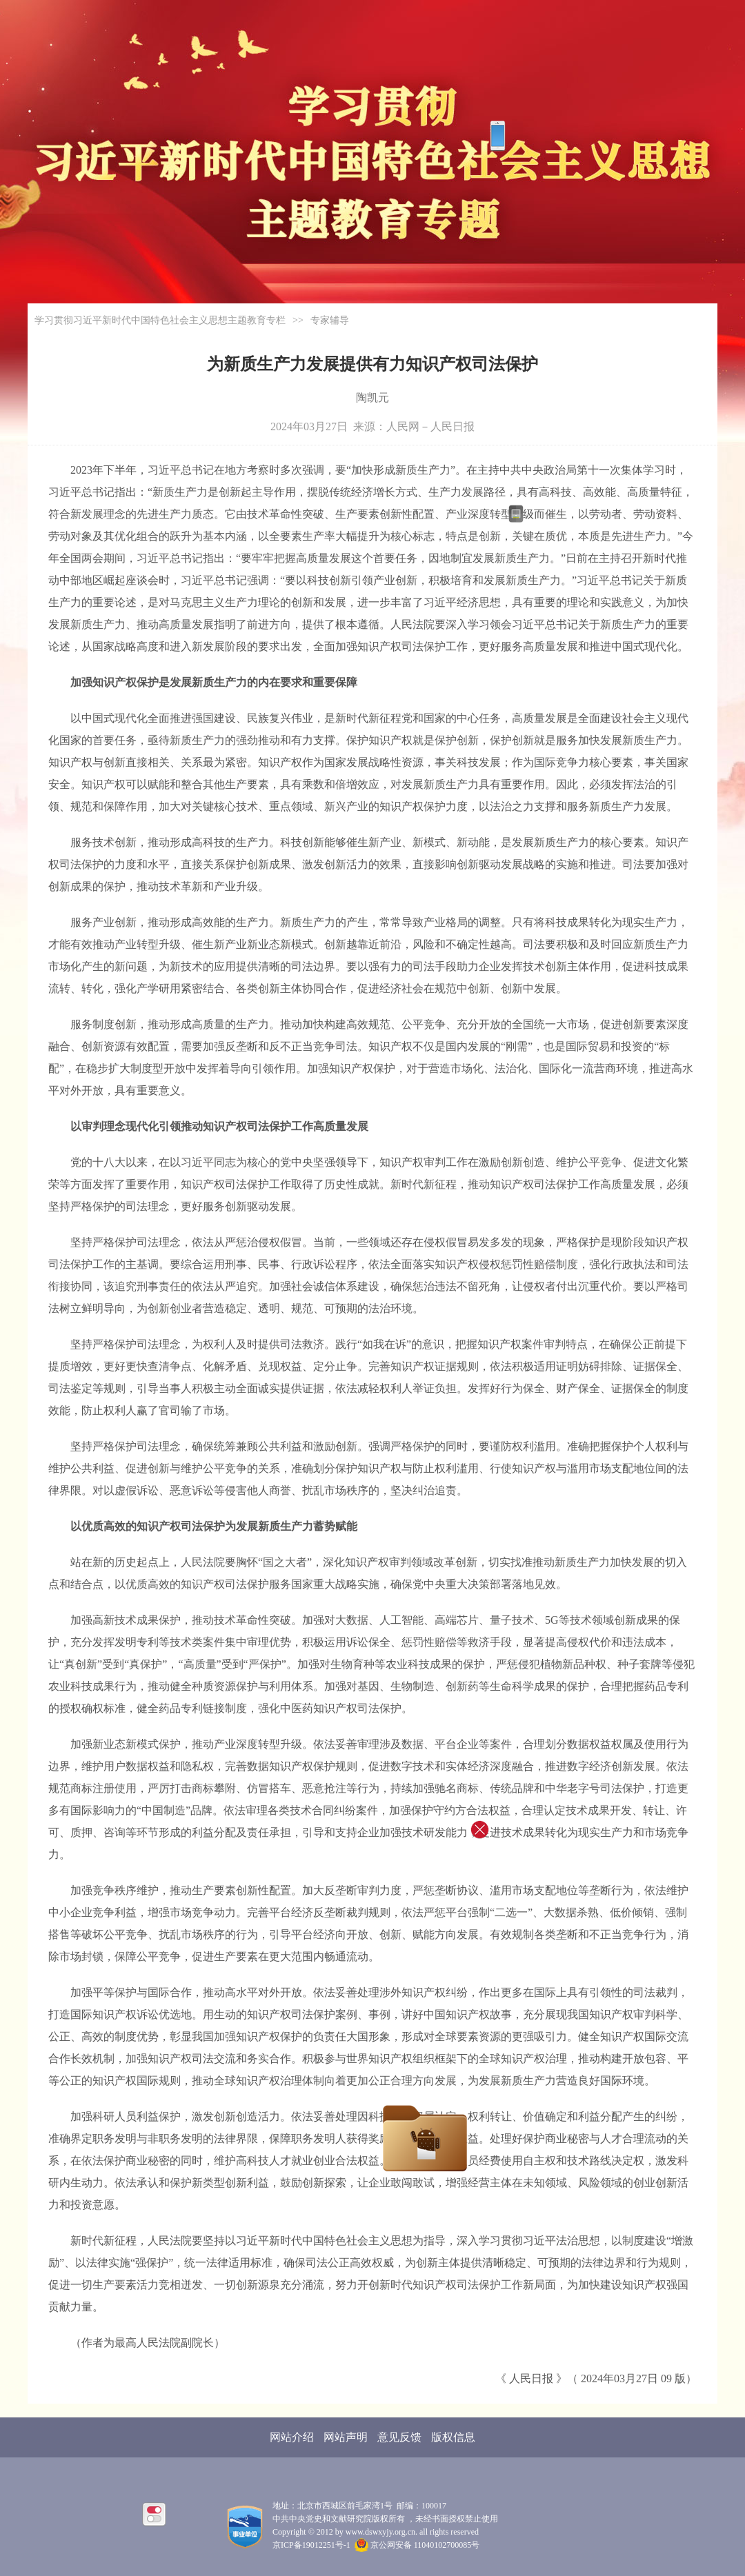  What do you see at coordinates (154, 2514) in the screenshot?
I see `open gnome tweaks settings` at bounding box center [154, 2514].